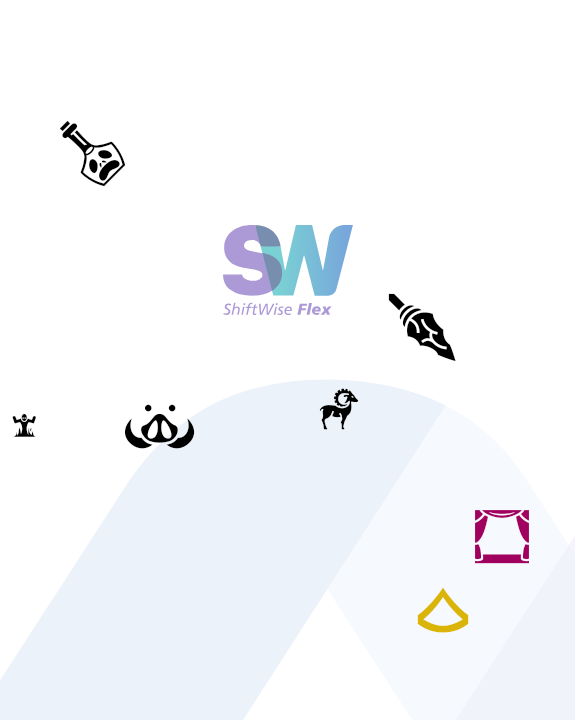 This screenshot has height=720, width=575. What do you see at coordinates (339, 409) in the screenshot?
I see `represents the Aries zodiac sign` at bounding box center [339, 409].